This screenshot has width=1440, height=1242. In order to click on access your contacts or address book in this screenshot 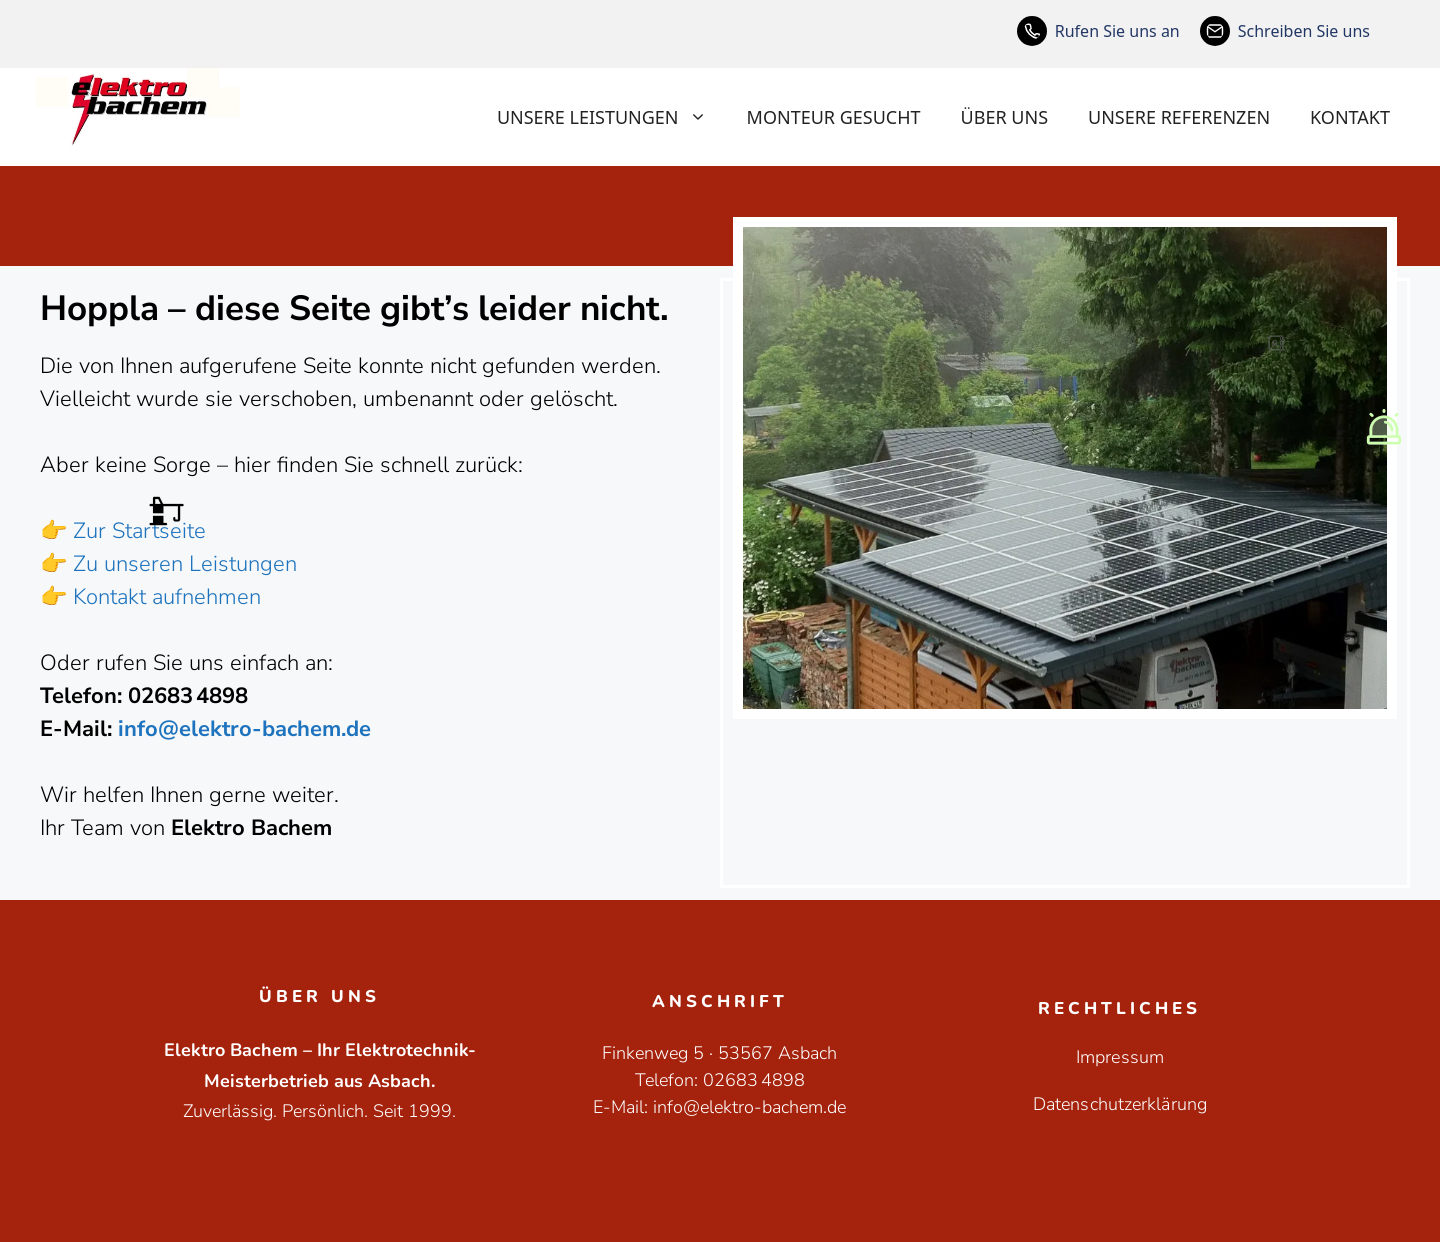, I will do `click(1276, 343)`.